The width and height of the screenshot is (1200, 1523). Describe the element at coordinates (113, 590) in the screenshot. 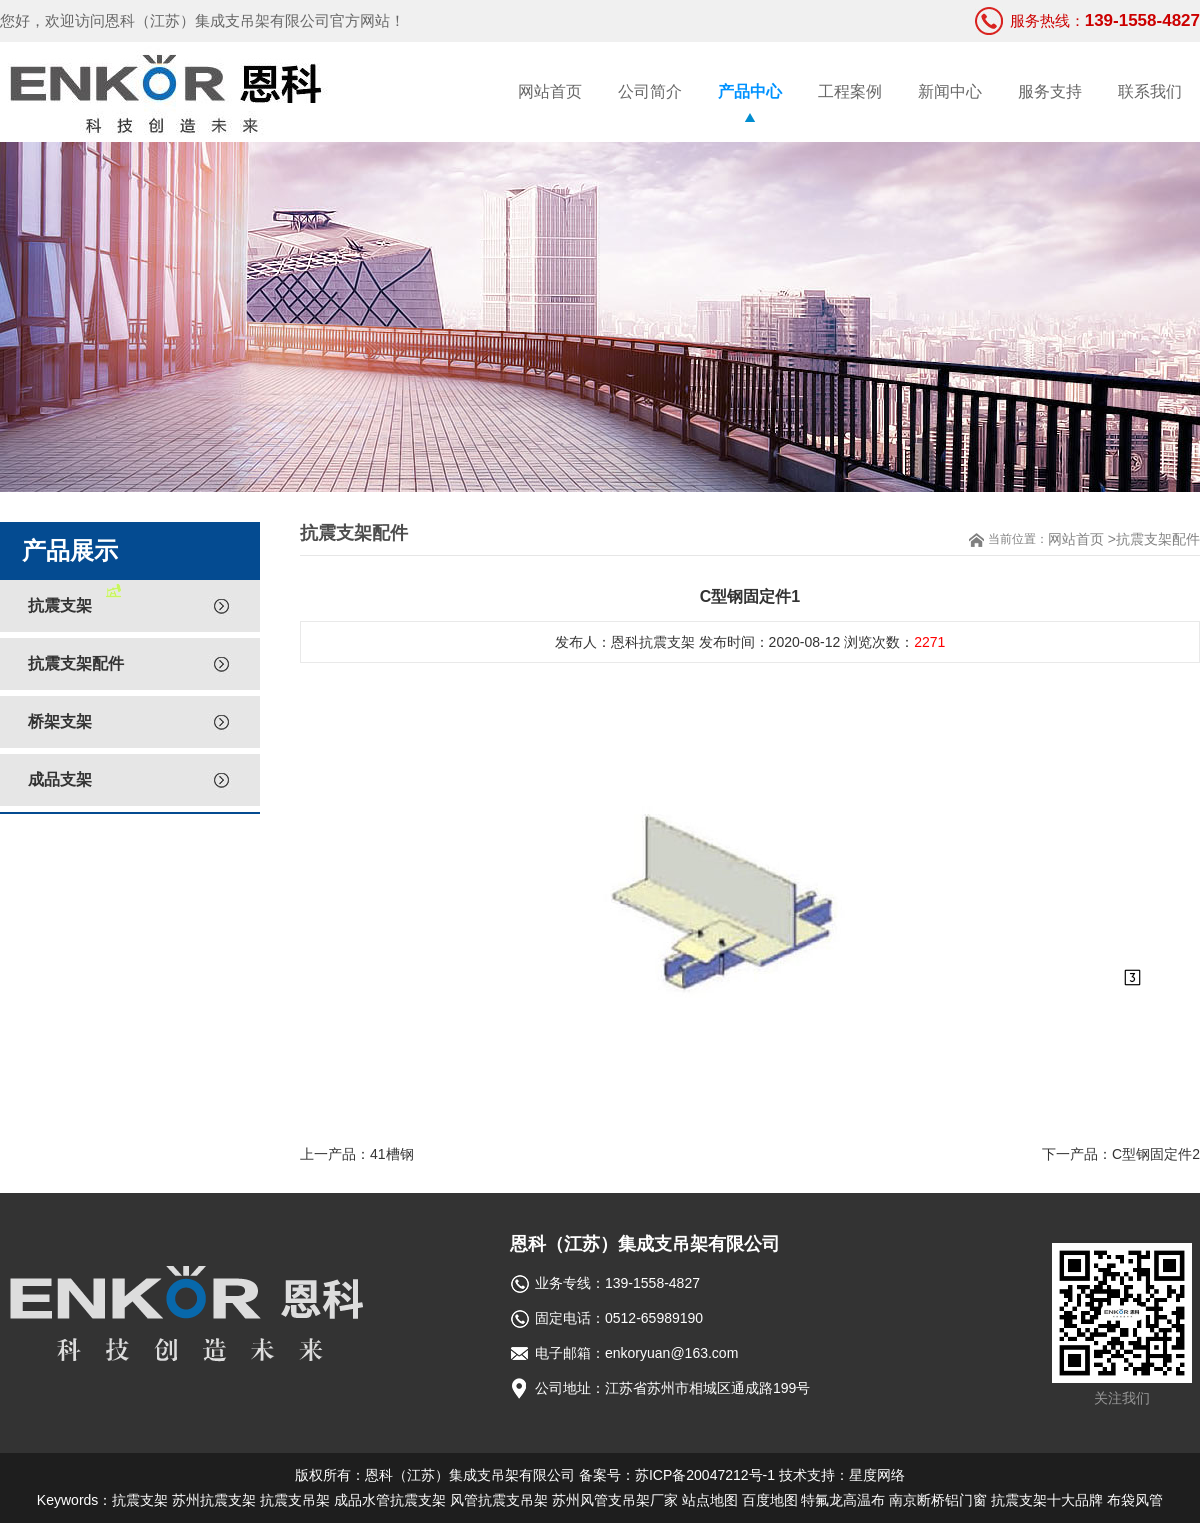

I see `represents oil and gas industry or energy sector` at that location.